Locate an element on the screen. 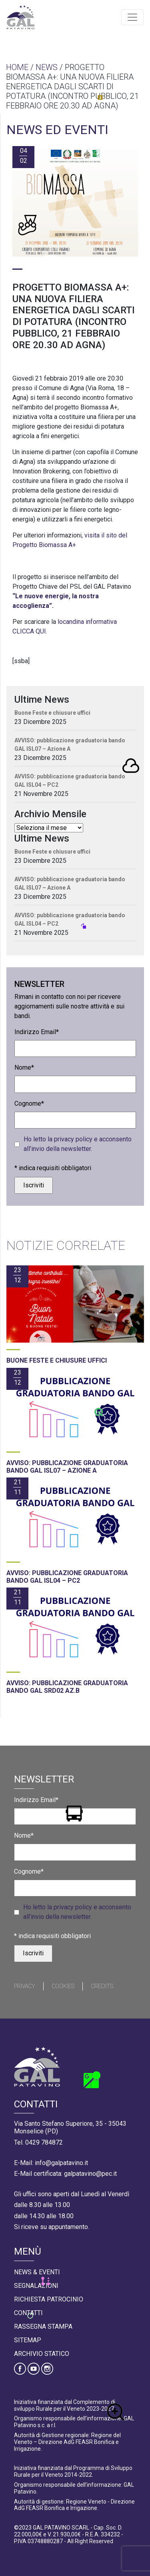 Image resolution: width=150 pixels, height=2576 pixels. rotate object clockwise is located at coordinates (84, 926).